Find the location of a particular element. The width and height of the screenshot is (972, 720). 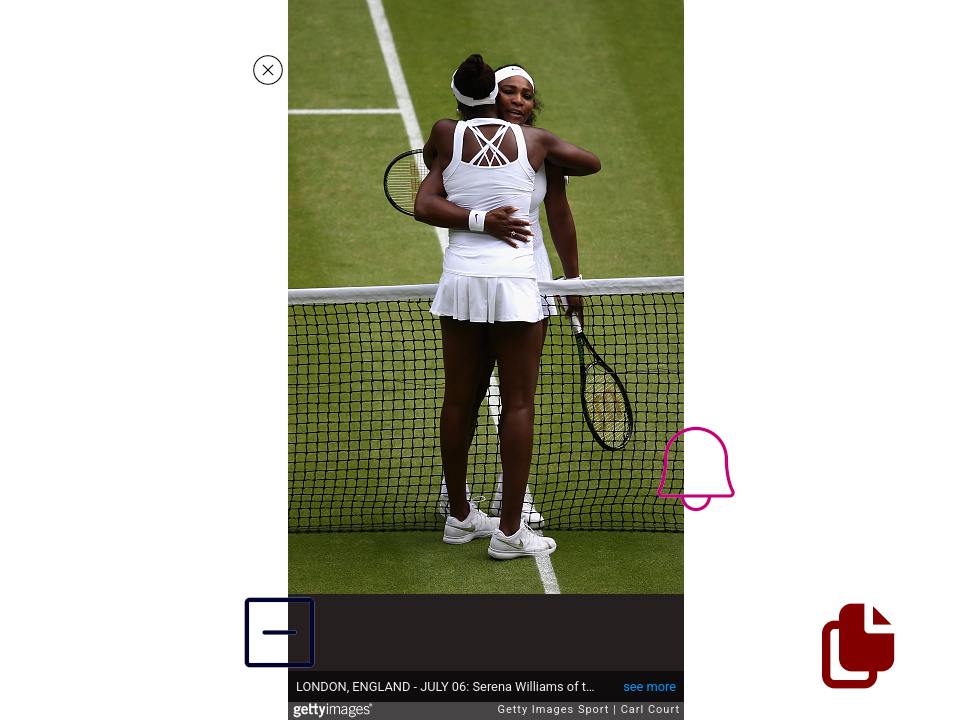

close or dismiss a dialog is located at coordinates (268, 70).